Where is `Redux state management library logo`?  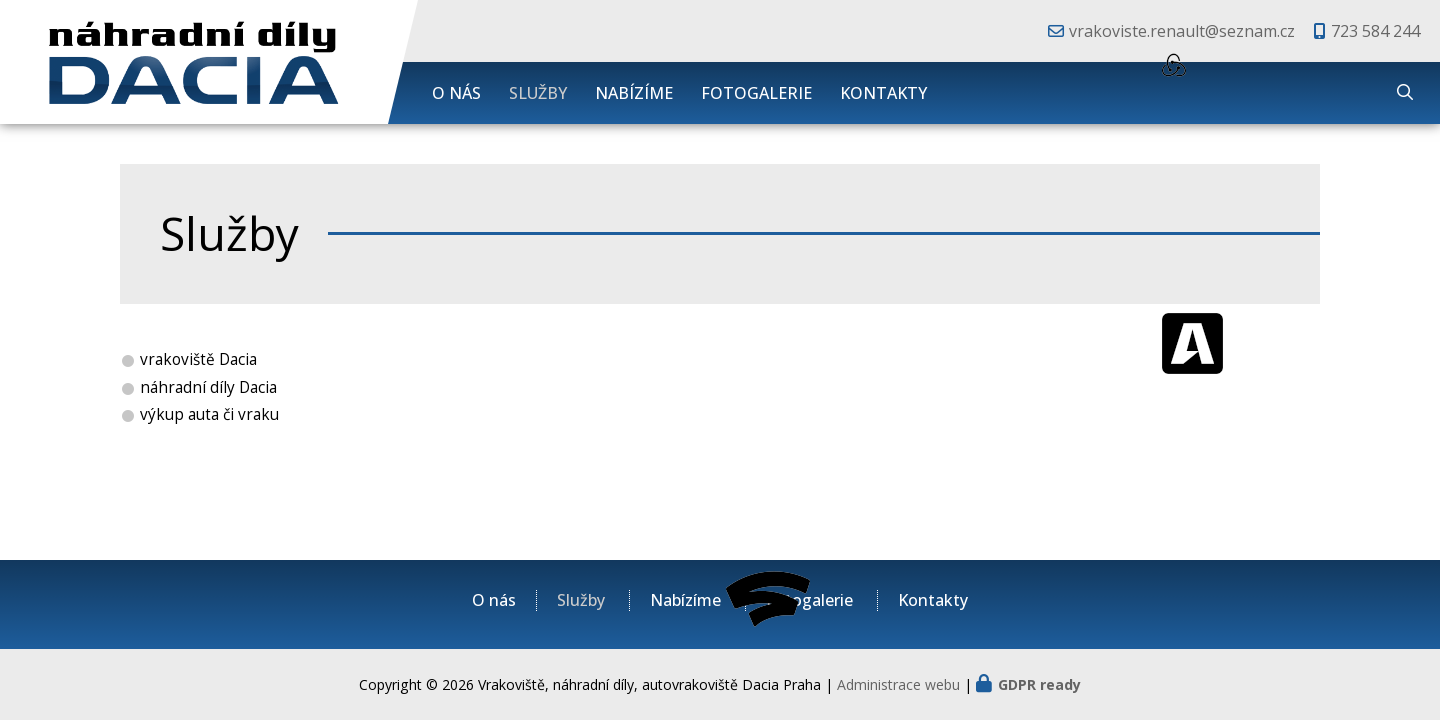 Redux state management library logo is located at coordinates (1174, 65).